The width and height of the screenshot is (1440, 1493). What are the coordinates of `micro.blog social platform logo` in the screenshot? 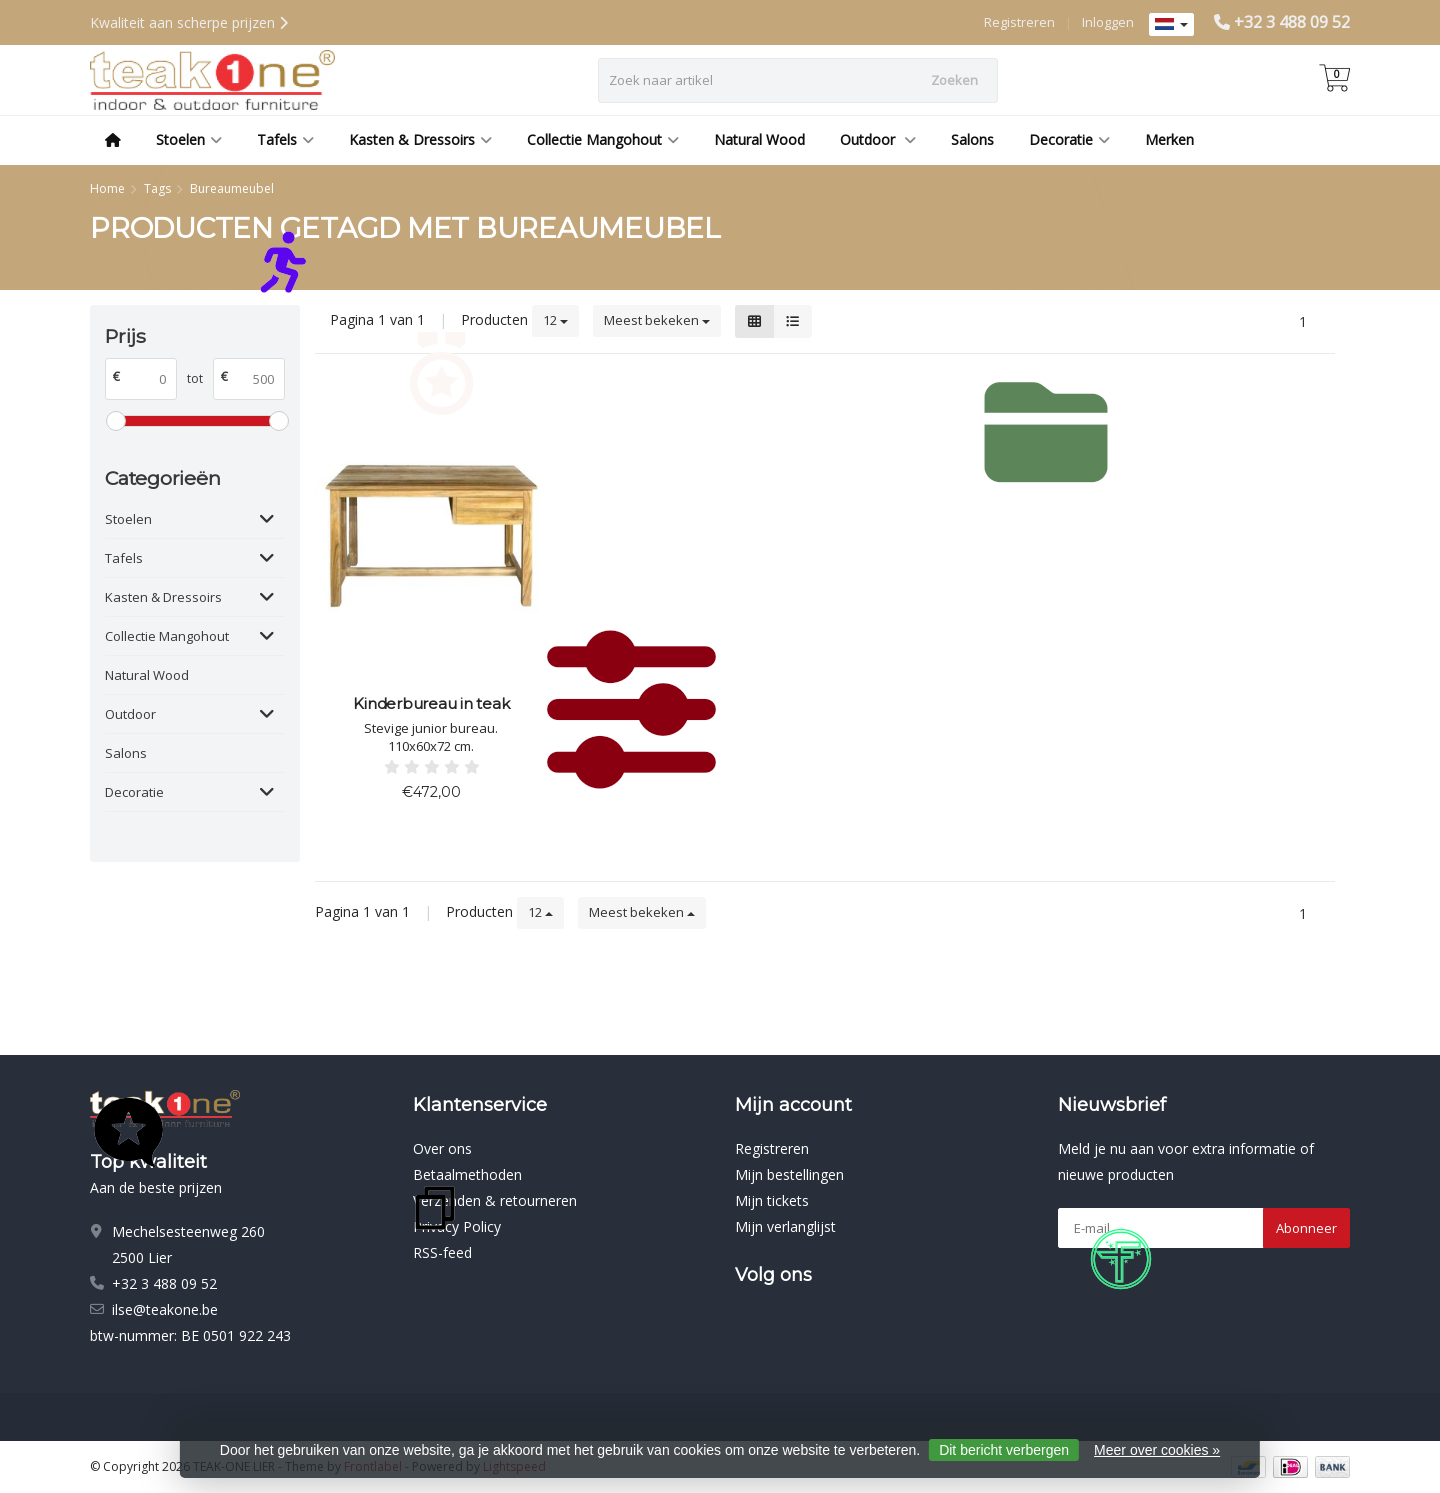 It's located at (128, 1132).